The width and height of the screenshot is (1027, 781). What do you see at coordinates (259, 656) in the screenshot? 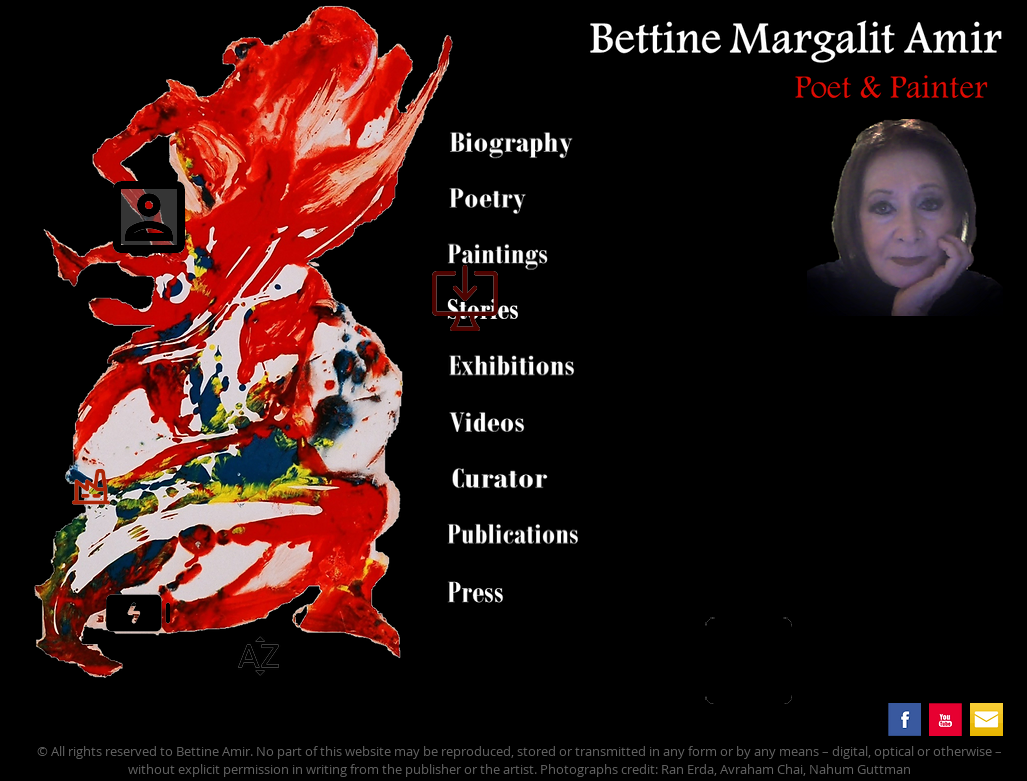
I see `sort items alphabetically` at bounding box center [259, 656].